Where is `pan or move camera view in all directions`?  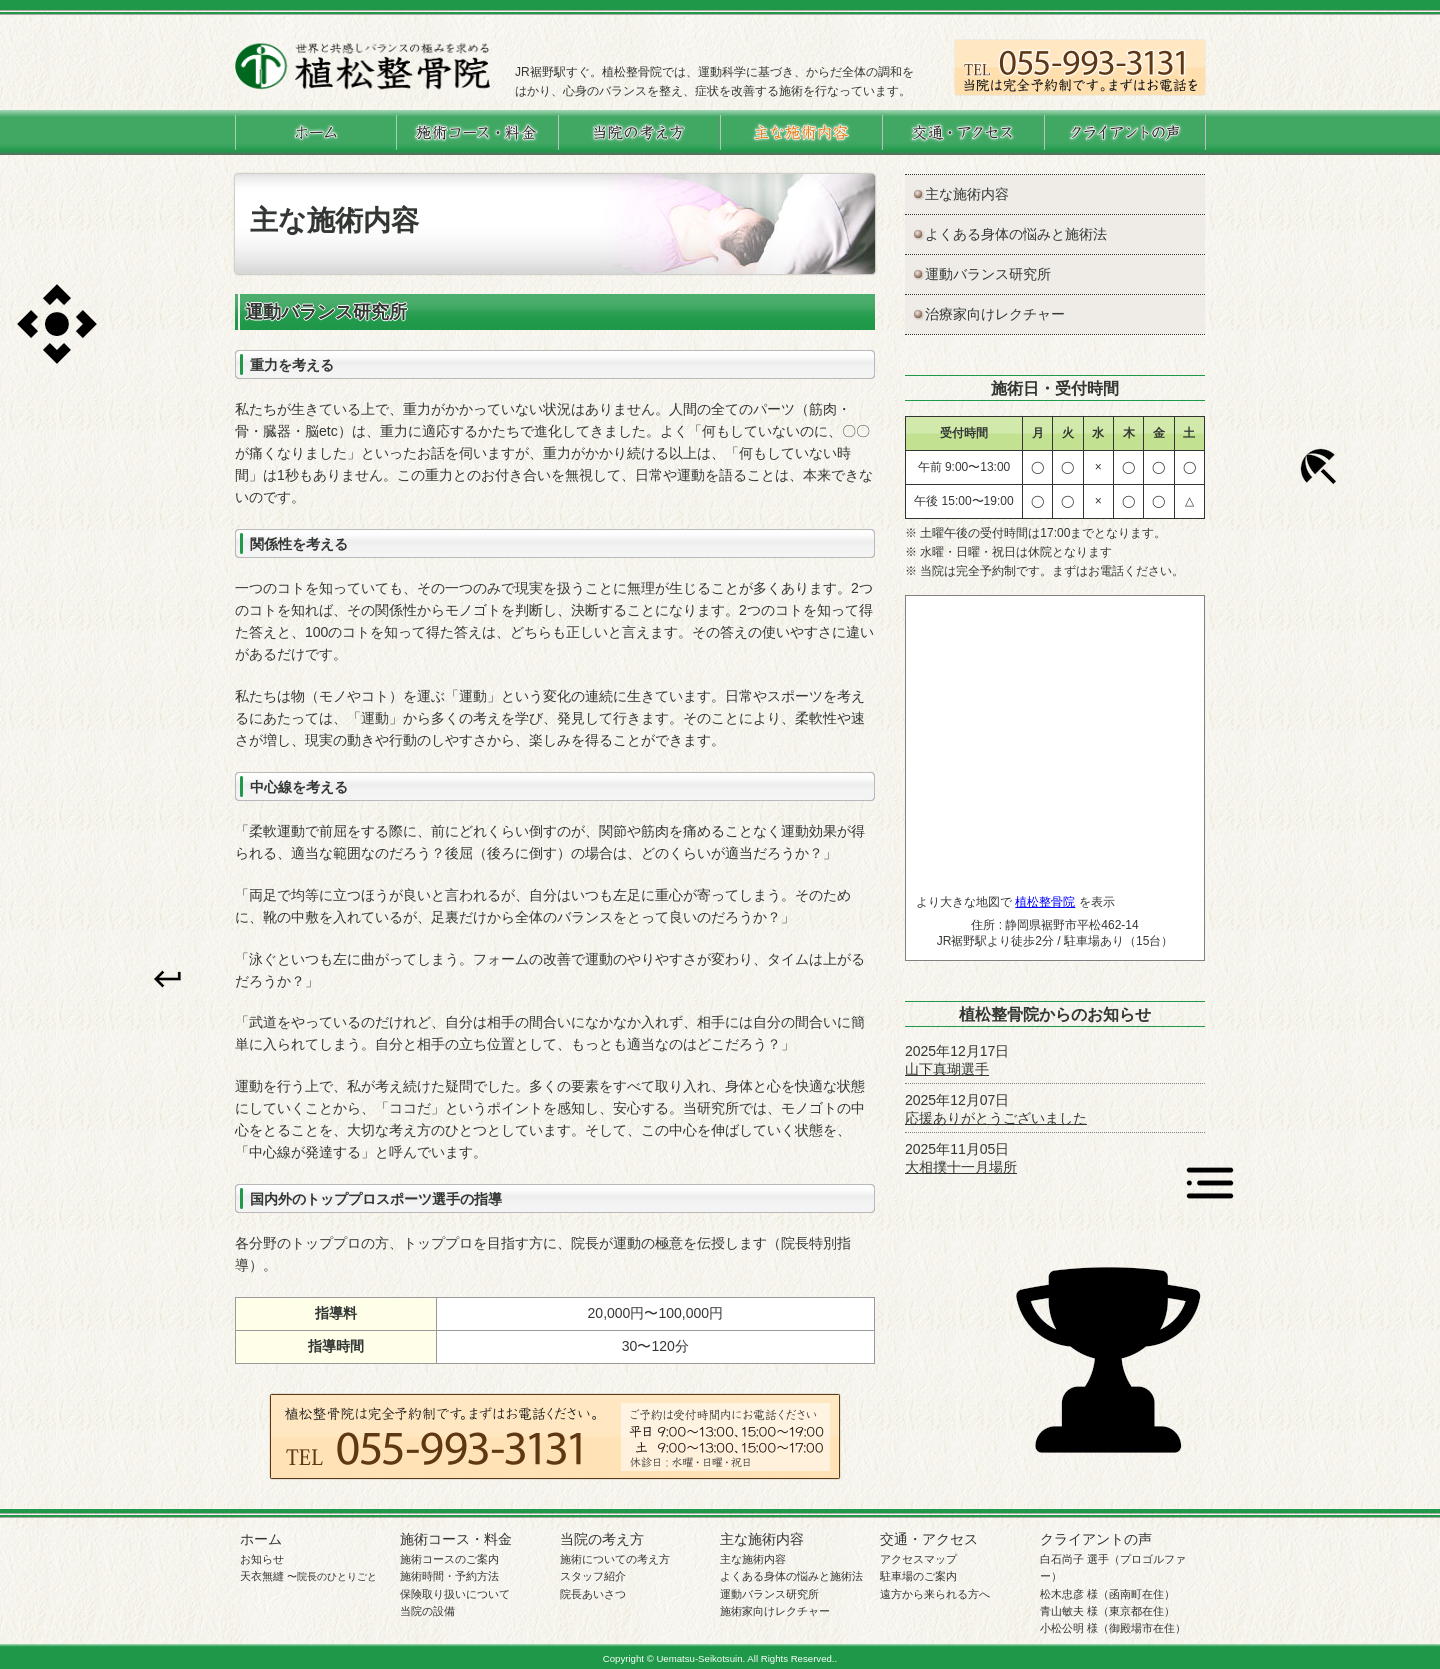
pan or move camera view in all directions is located at coordinates (57, 324).